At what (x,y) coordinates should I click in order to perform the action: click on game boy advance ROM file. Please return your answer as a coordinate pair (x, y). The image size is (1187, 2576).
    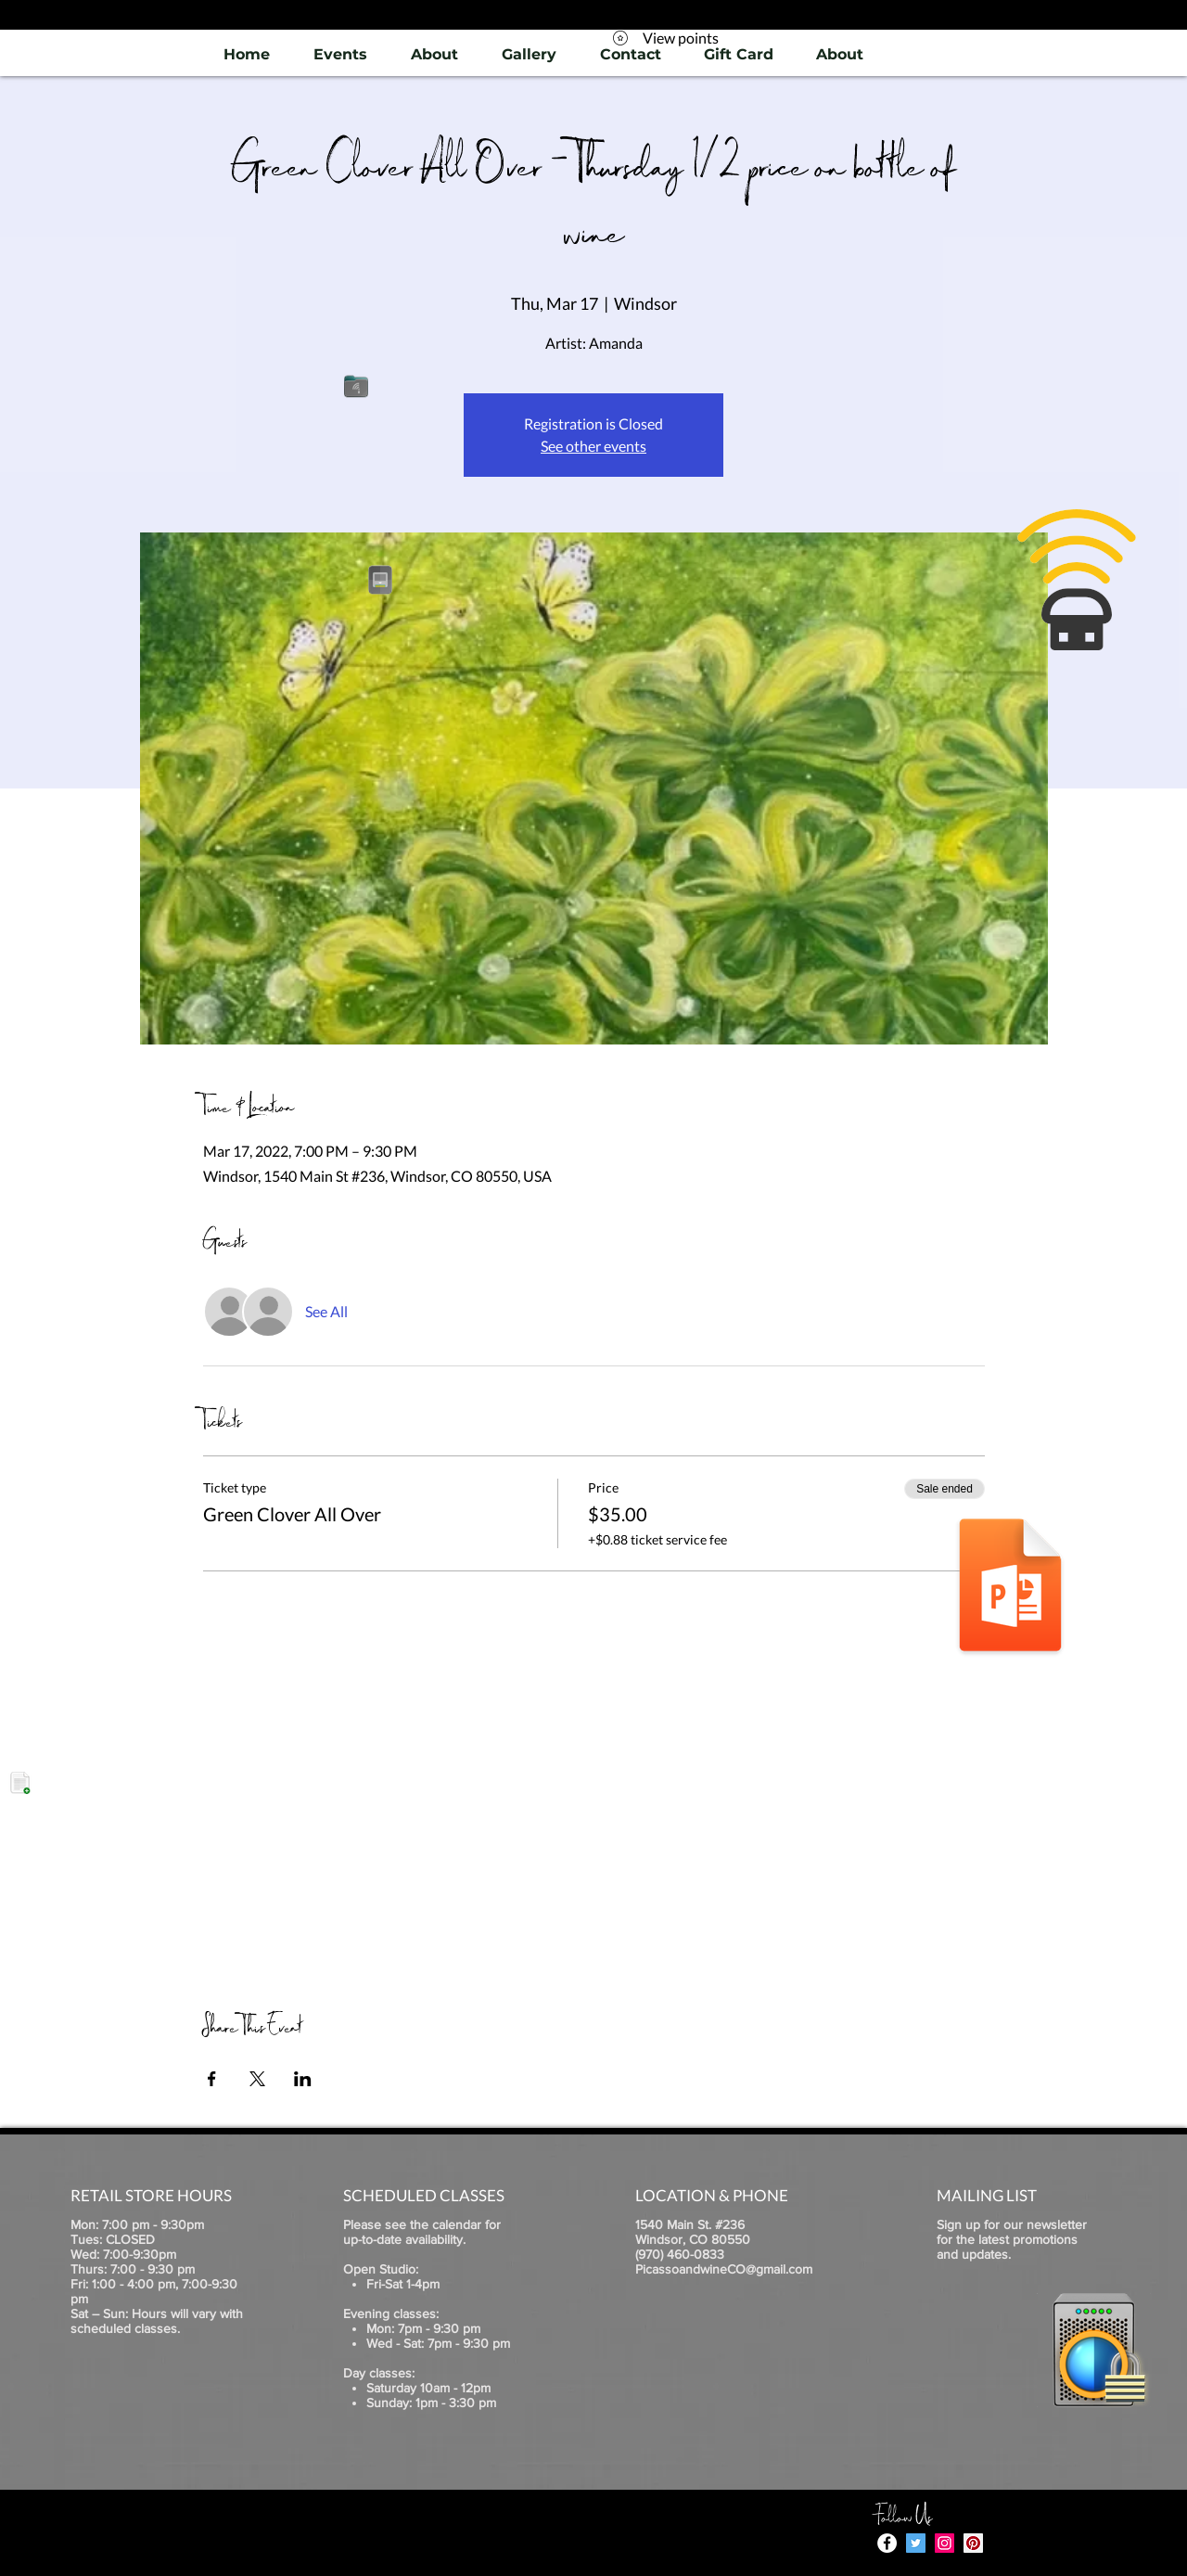
    Looking at the image, I should click on (380, 580).